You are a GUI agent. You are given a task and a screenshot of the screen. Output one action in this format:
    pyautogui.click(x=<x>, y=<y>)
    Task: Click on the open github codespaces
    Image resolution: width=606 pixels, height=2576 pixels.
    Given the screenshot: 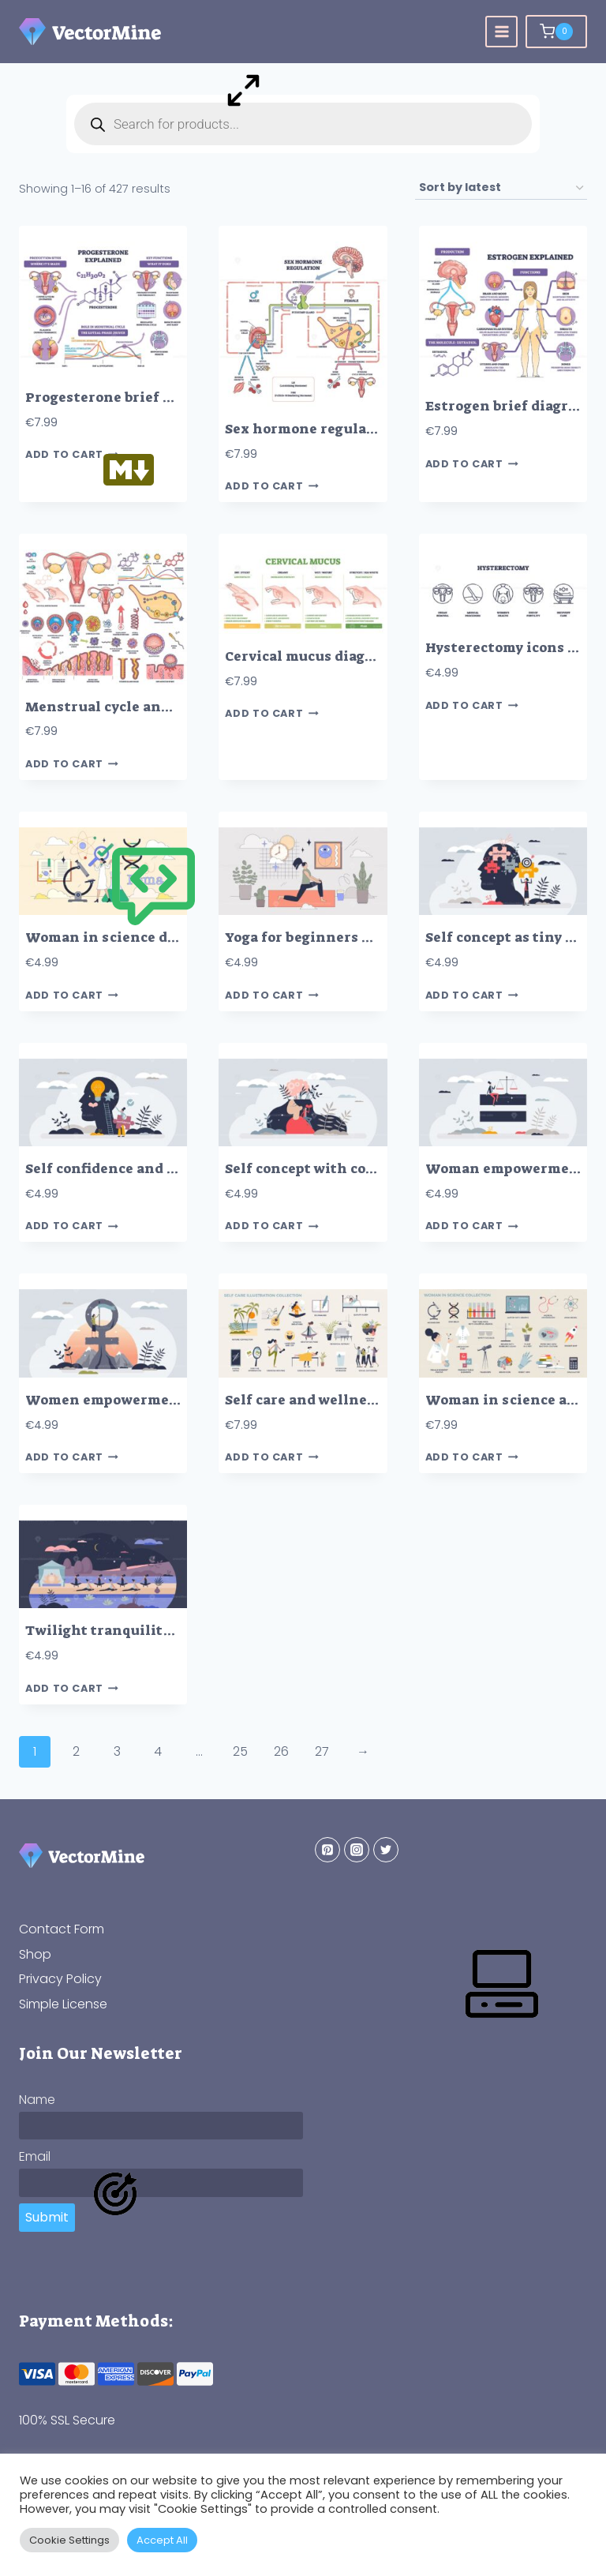 What is the action you would take?
    pyautogui.click(x=502, y=1985)
    